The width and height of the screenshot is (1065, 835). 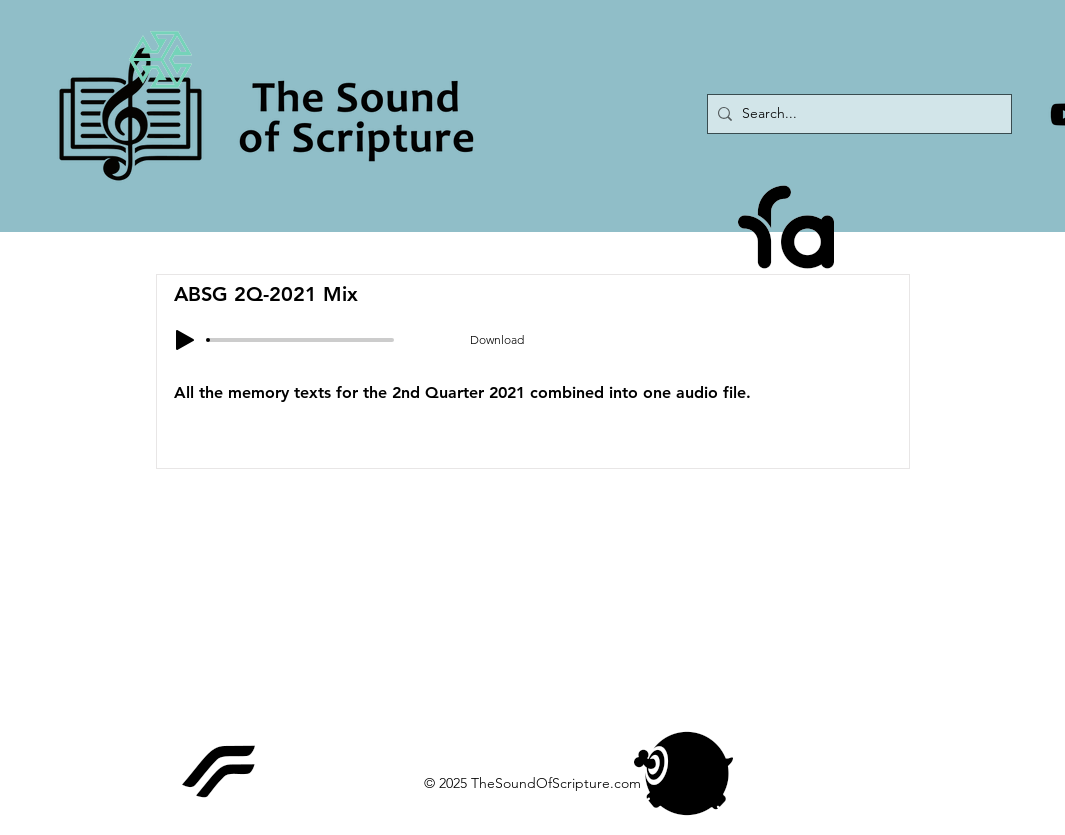 What do you see at coordinates (786, 227) in the screenshot?
I see `open Favro project management app` at bounding box center [786, 227].